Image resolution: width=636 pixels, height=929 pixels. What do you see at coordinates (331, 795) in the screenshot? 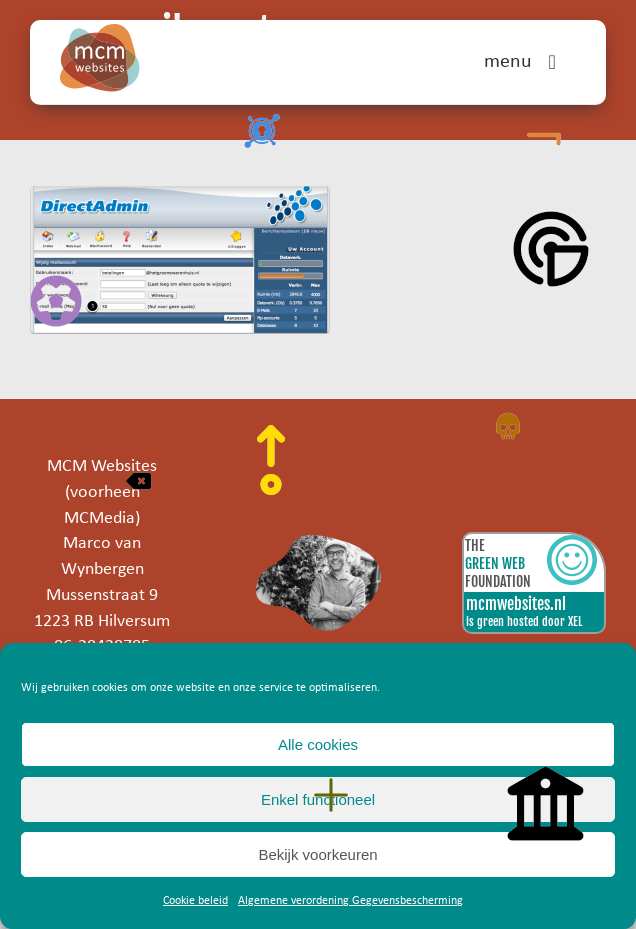
I see `add a new item` at bounding box center [331, 795].